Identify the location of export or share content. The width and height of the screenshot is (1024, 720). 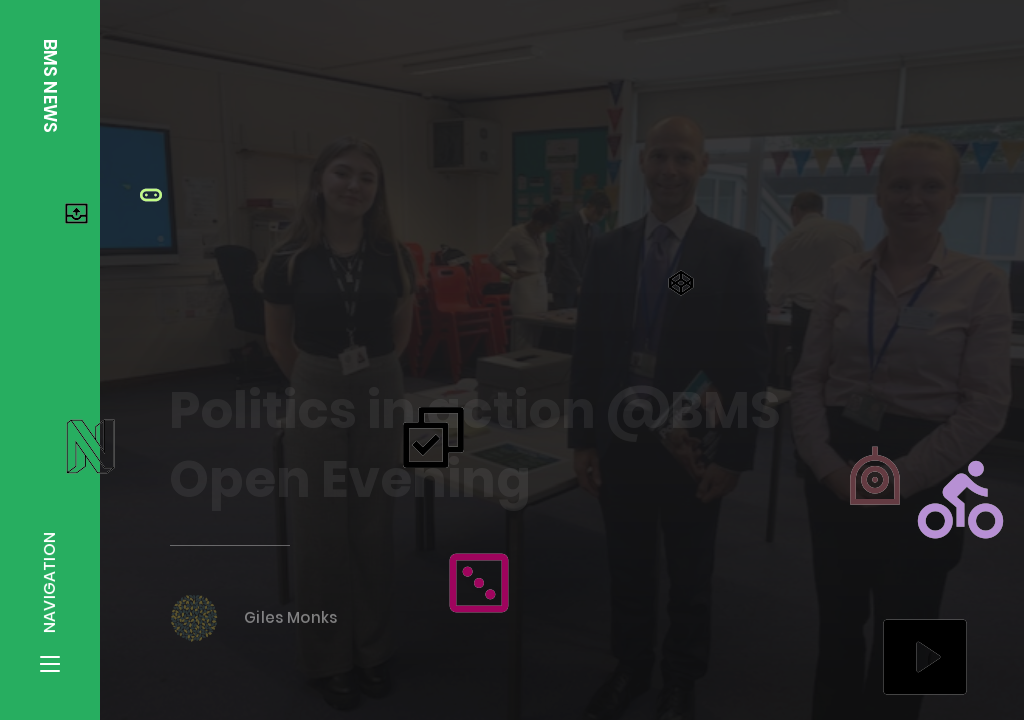
(76, 213).